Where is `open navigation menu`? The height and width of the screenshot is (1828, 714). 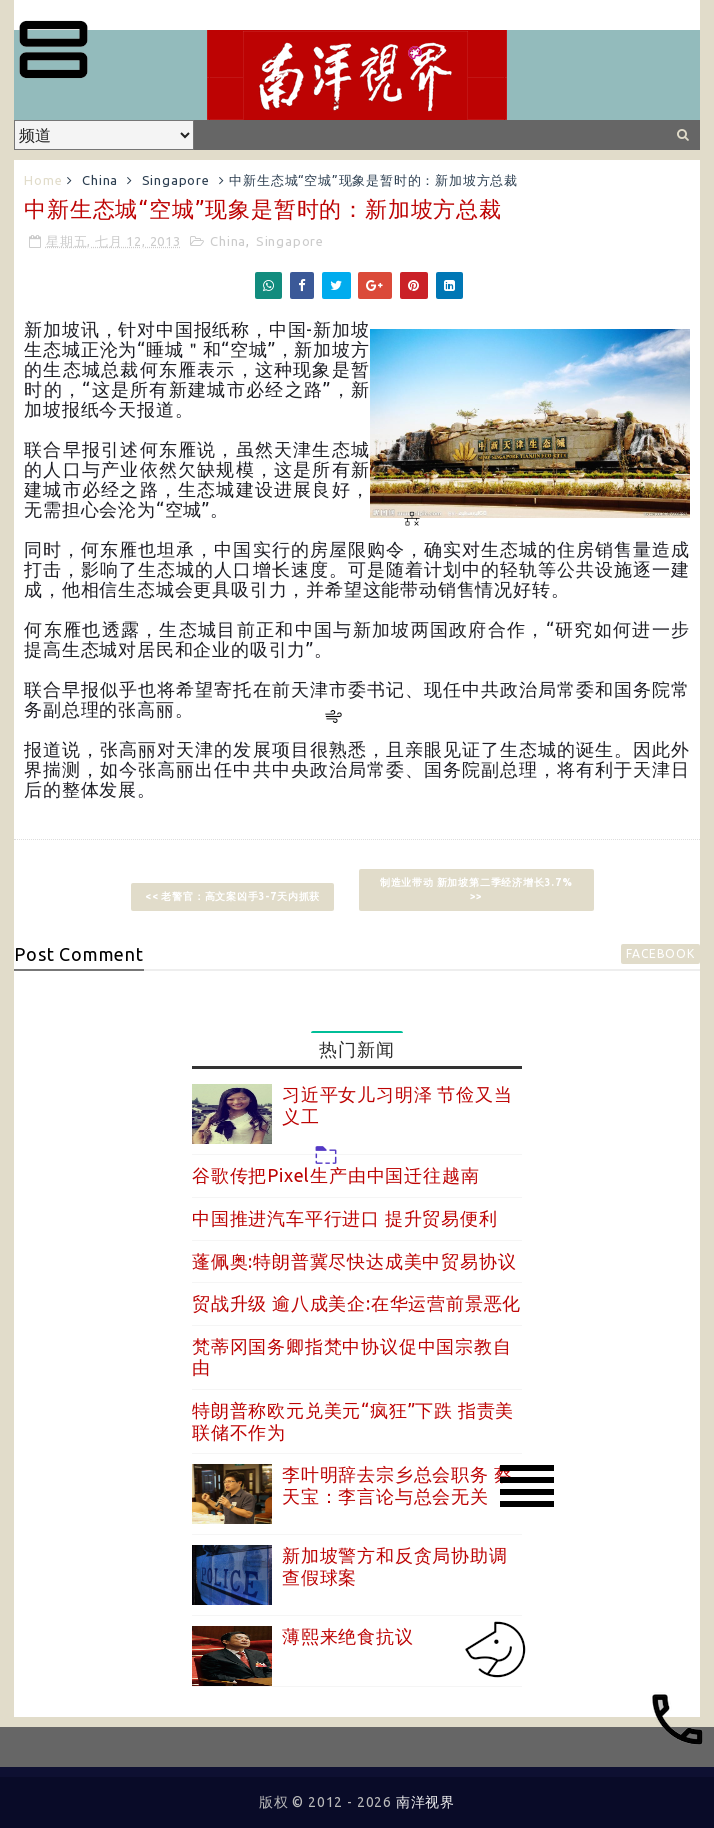
open navigation menu is located at coordinates (527, 1486).